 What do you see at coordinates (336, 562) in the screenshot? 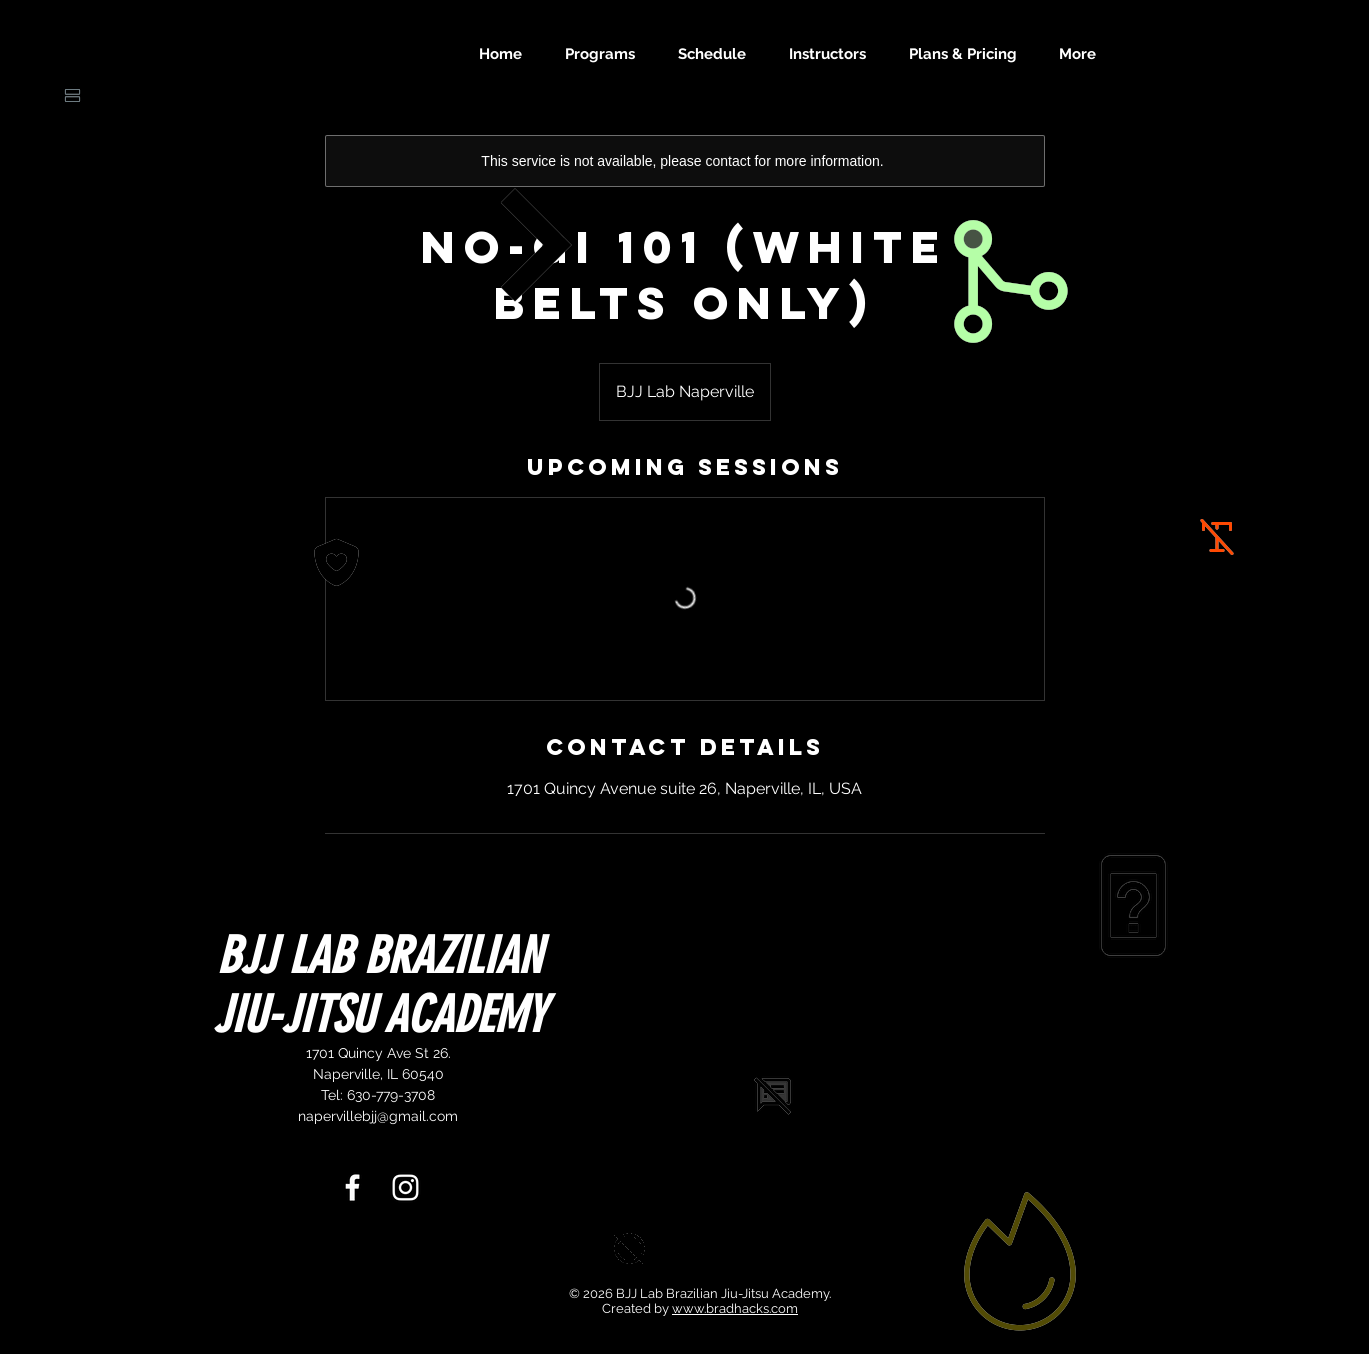
I see `health or medical protection status` at bounding box center [336, 562].